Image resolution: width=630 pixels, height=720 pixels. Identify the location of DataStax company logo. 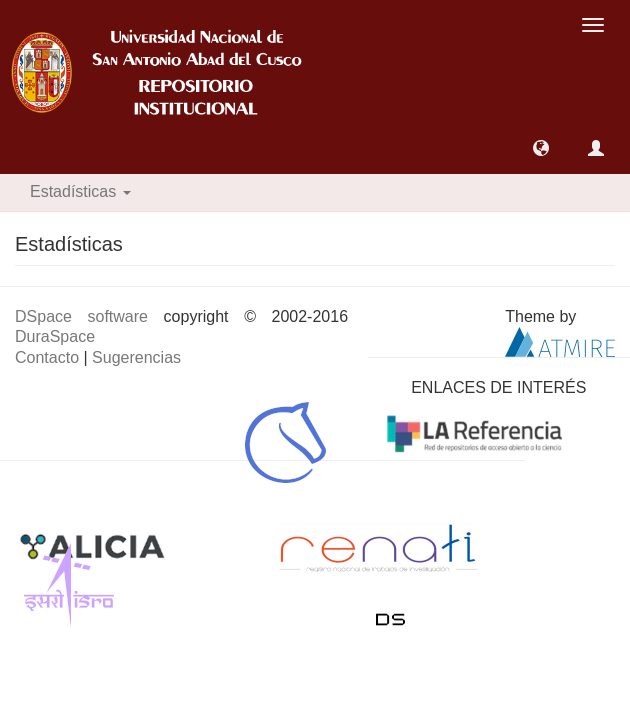
(390, 619).